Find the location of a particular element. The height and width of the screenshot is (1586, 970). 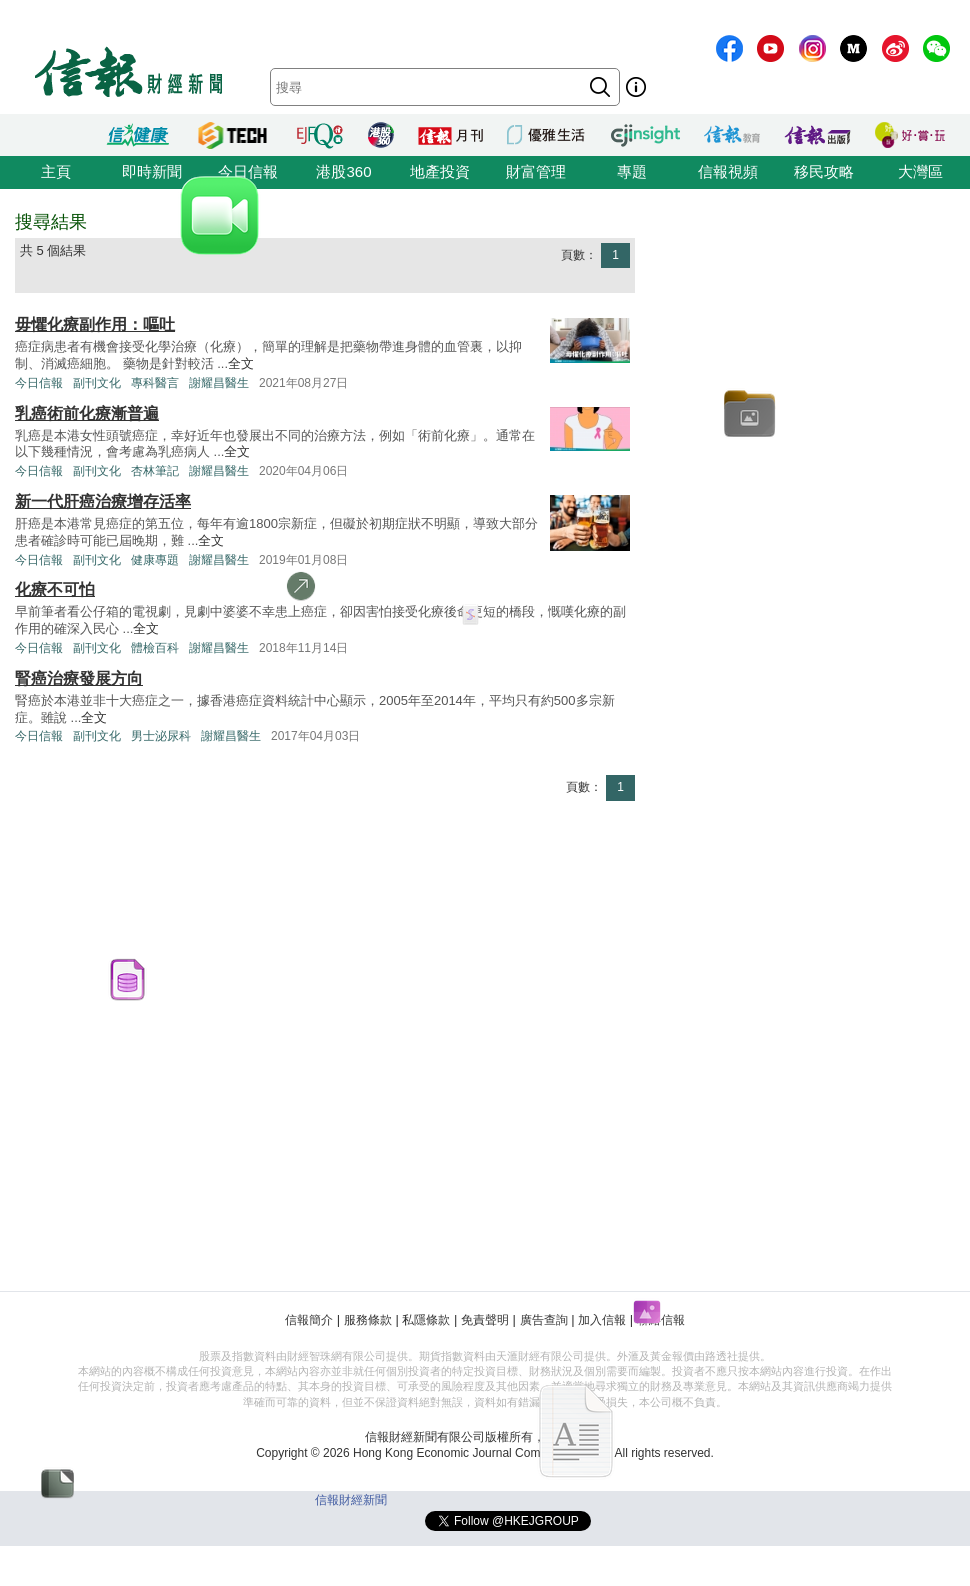

libreoffice base database template file is located at coordinates (127, 979).